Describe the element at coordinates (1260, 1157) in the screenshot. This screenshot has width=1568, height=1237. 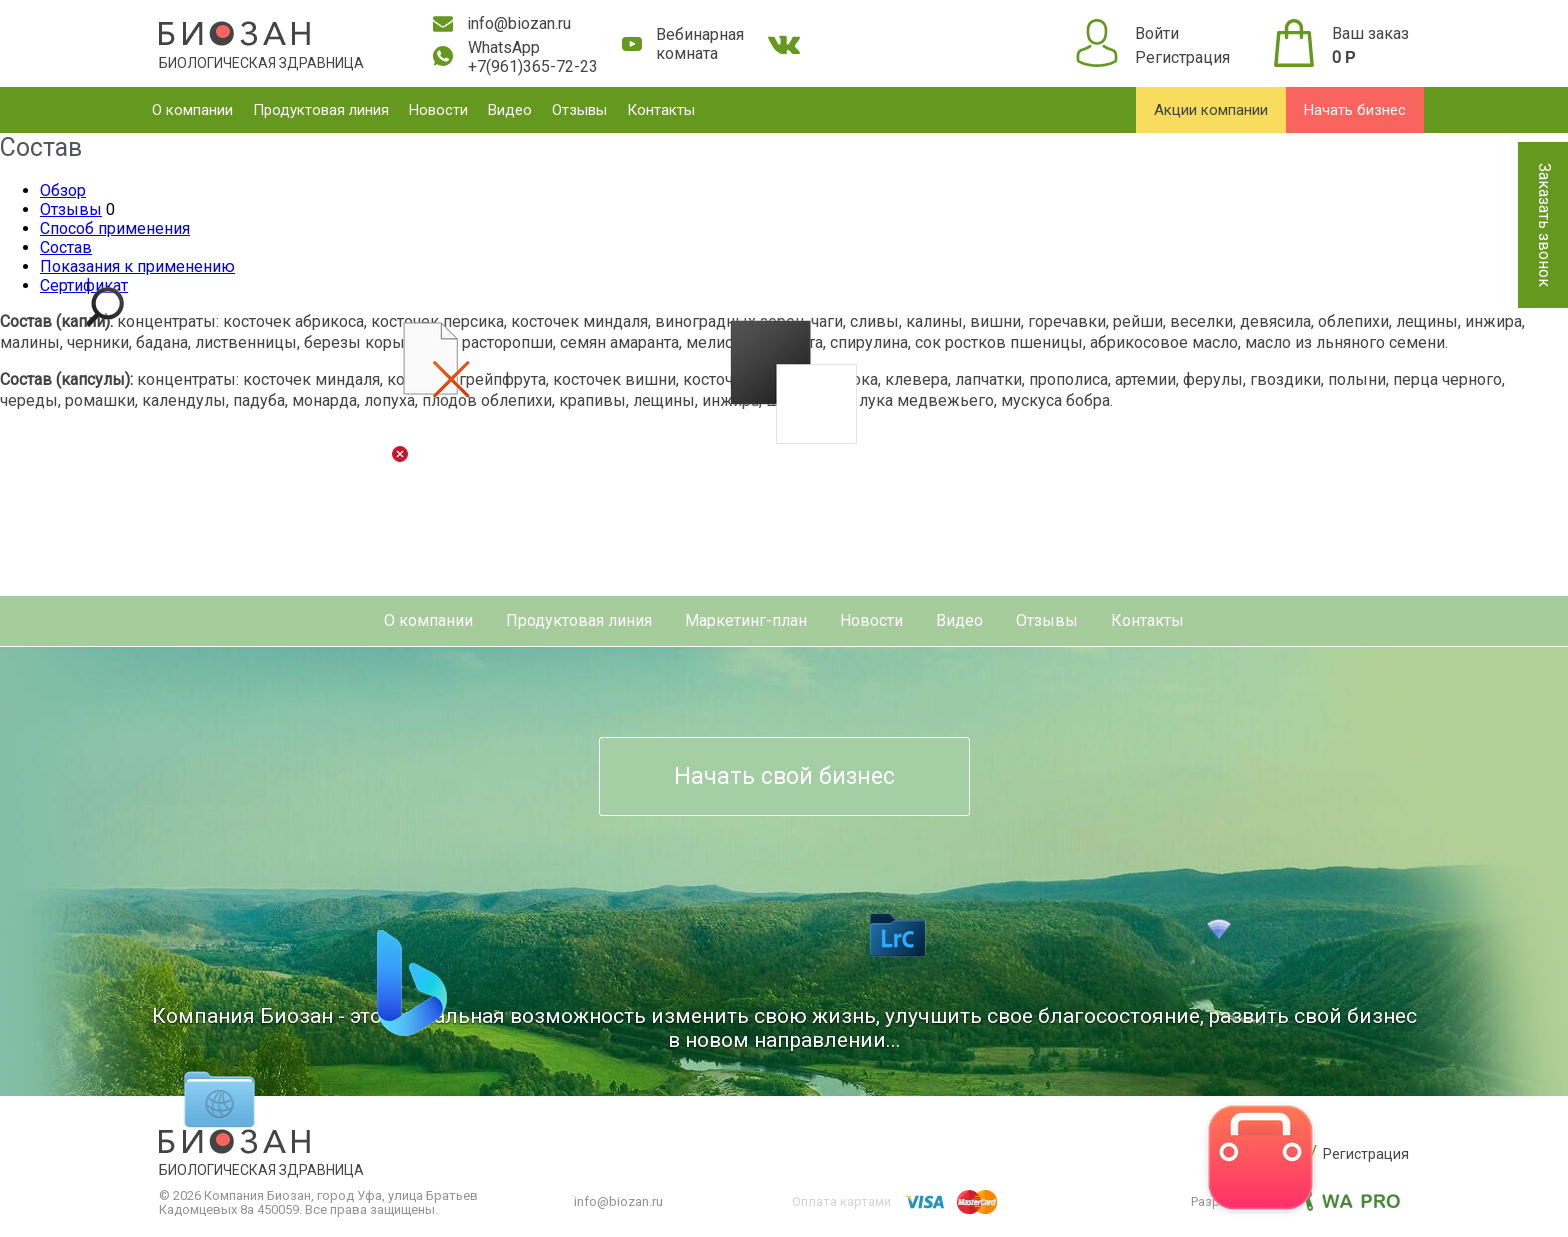
I see `access system utilities and tools` at that location.